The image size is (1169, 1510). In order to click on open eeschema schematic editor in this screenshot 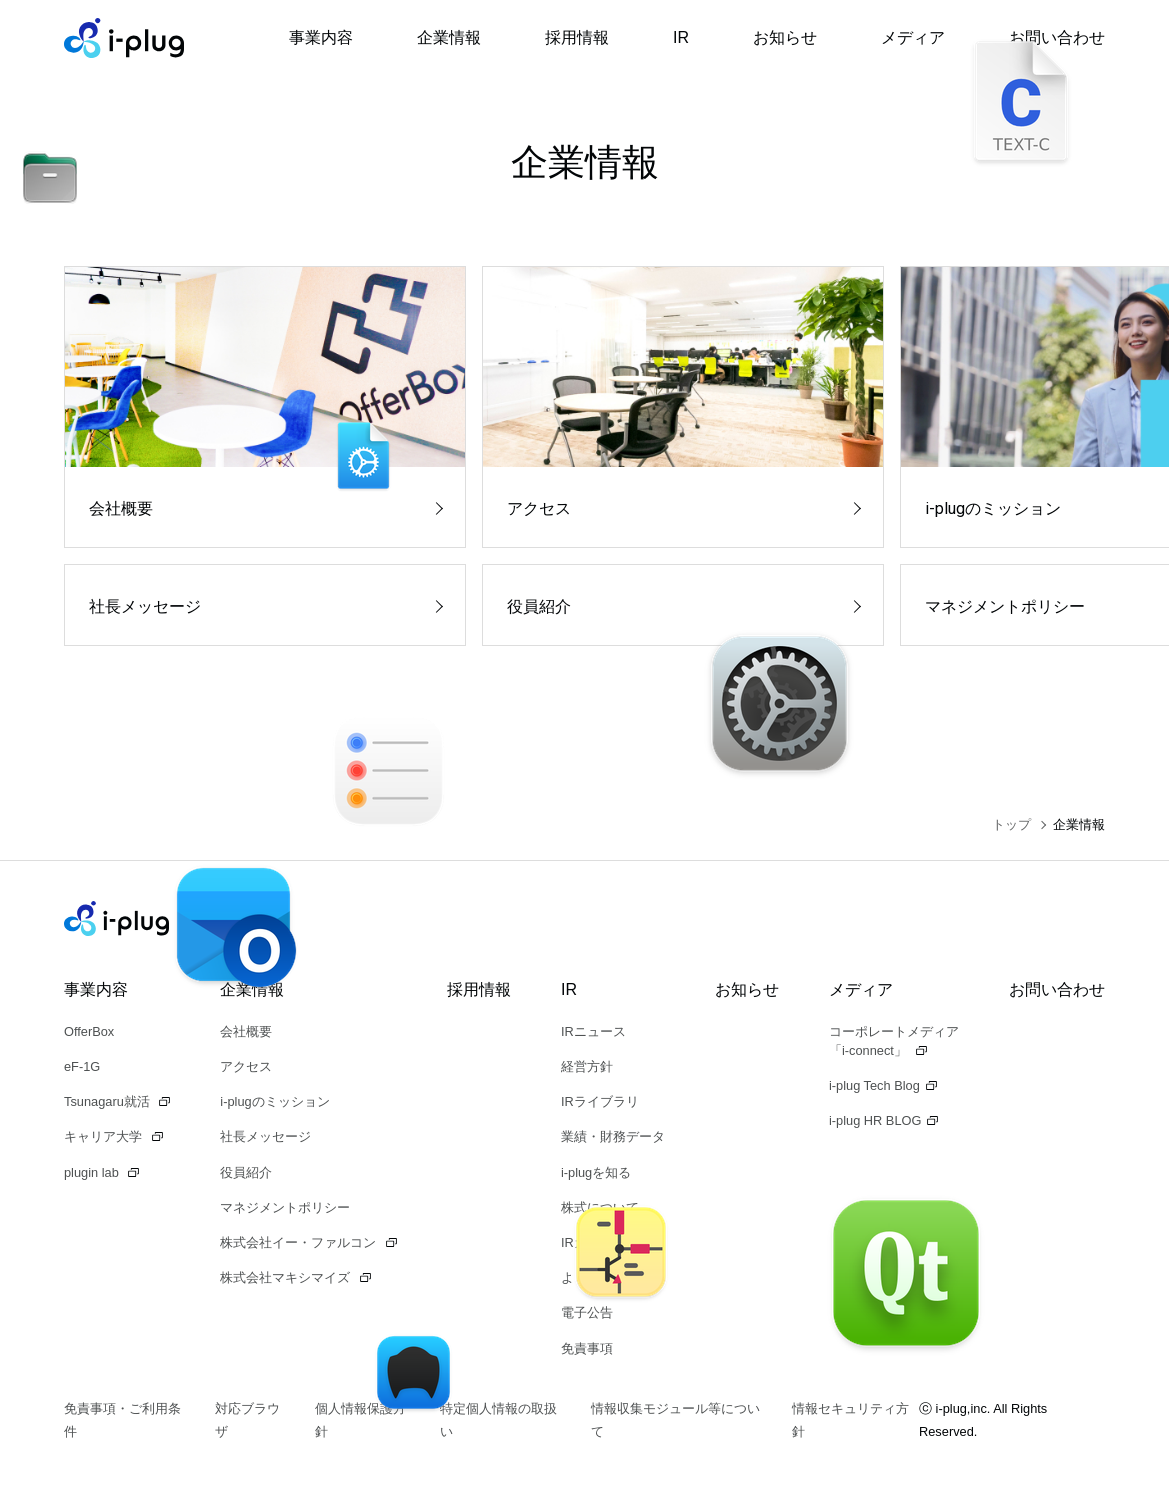, I will do `click(621, 1252)`.